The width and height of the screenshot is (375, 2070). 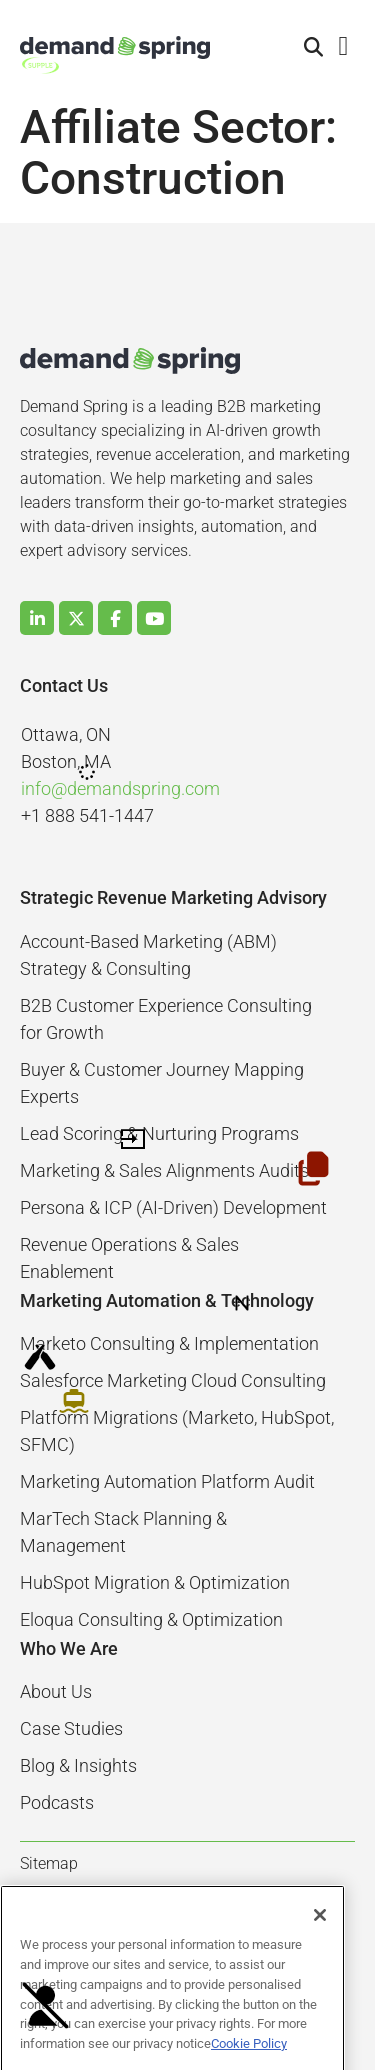 I want to click on blocked or banned user, so click(x=45, y=2005).